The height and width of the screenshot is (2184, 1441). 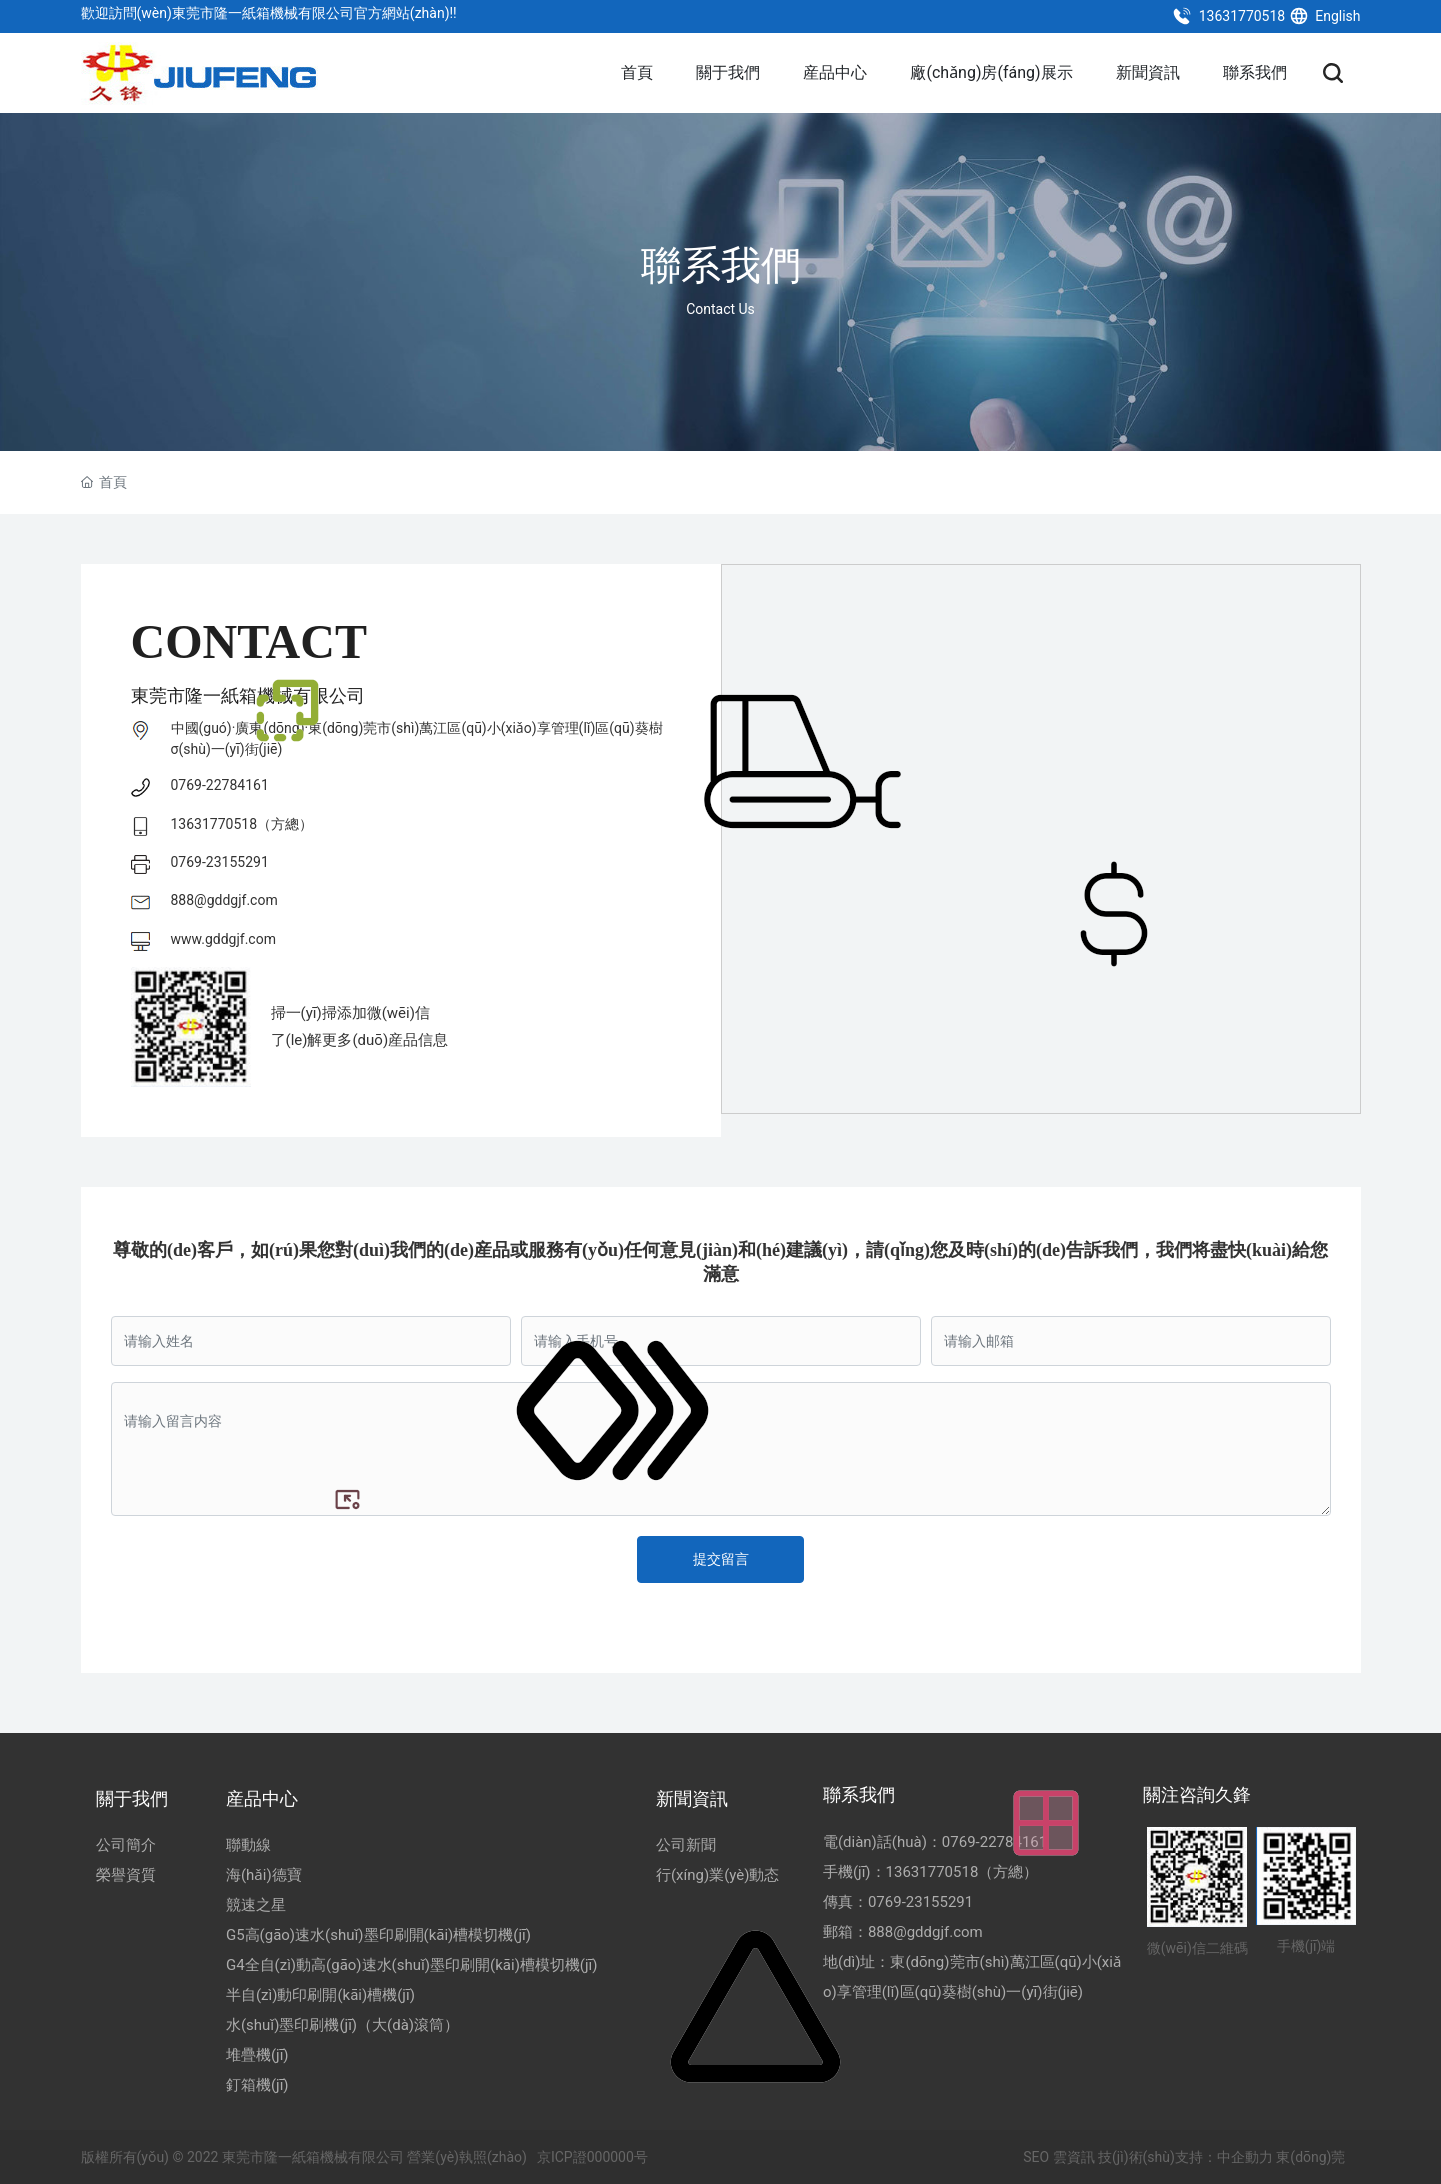 I want to click on view account balance or financial information, so click(x=1114, y=914).